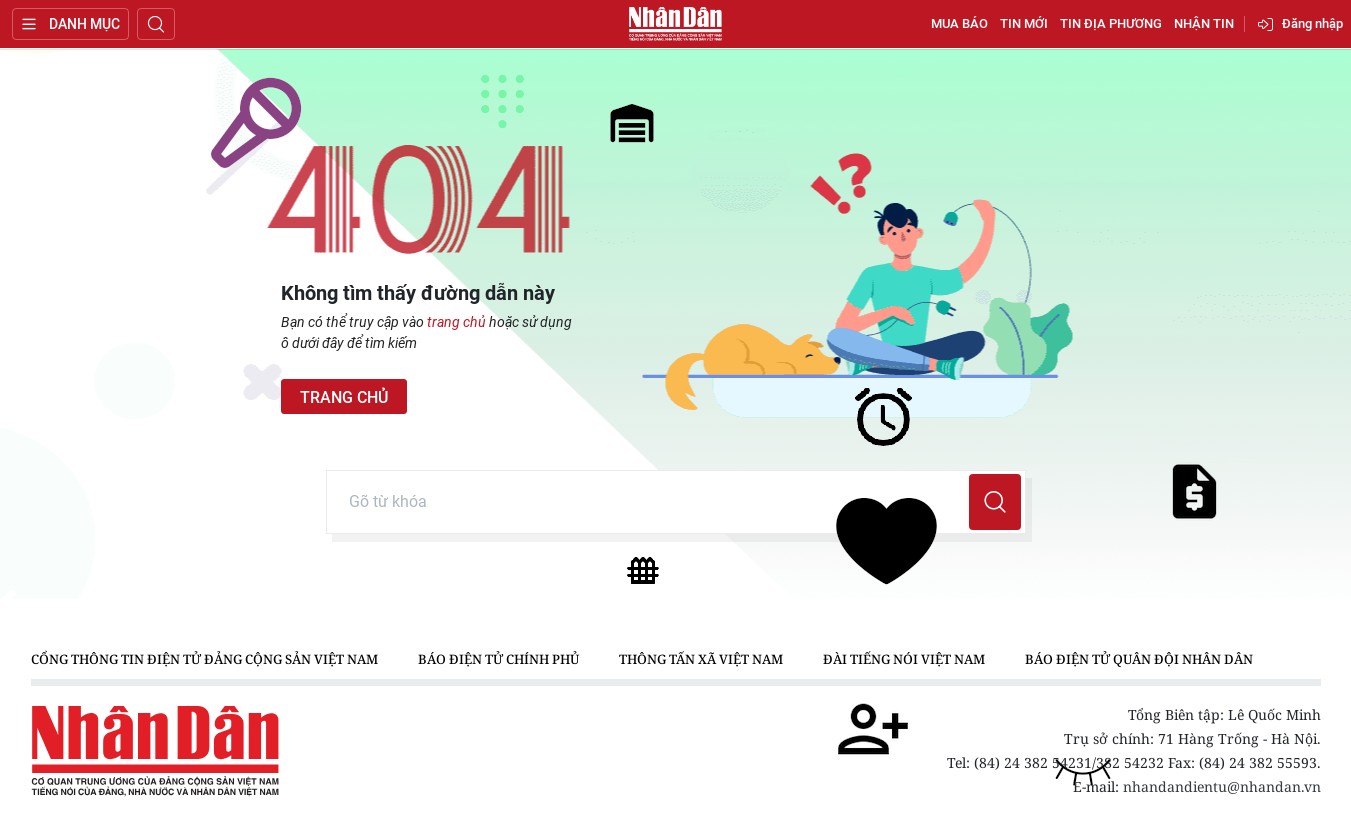  Describe the element at coordinates (502, 100) in the screenshot. I see `open numeric keypad for input` at that location.